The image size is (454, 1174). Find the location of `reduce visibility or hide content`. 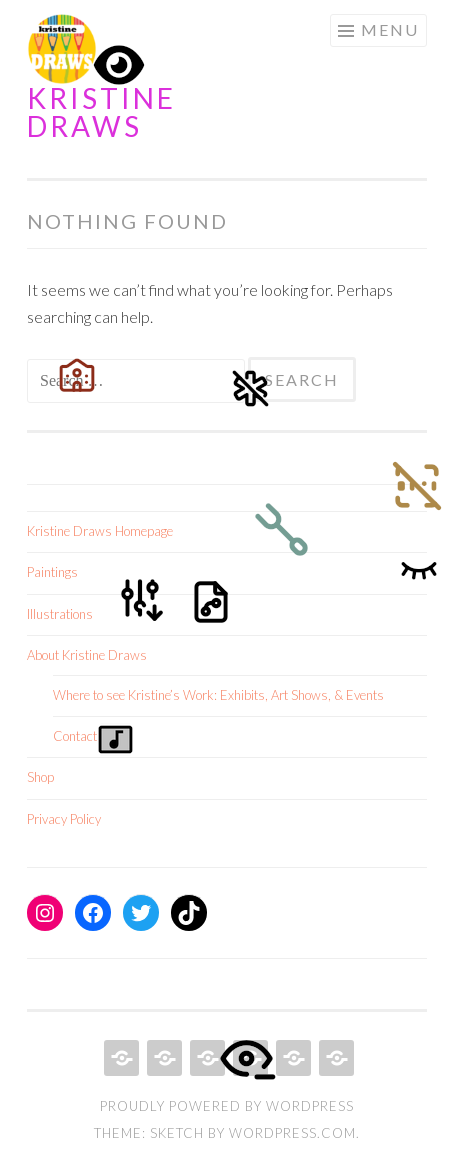

reduce visibility or hide content is located at coordinates (246, 1058).